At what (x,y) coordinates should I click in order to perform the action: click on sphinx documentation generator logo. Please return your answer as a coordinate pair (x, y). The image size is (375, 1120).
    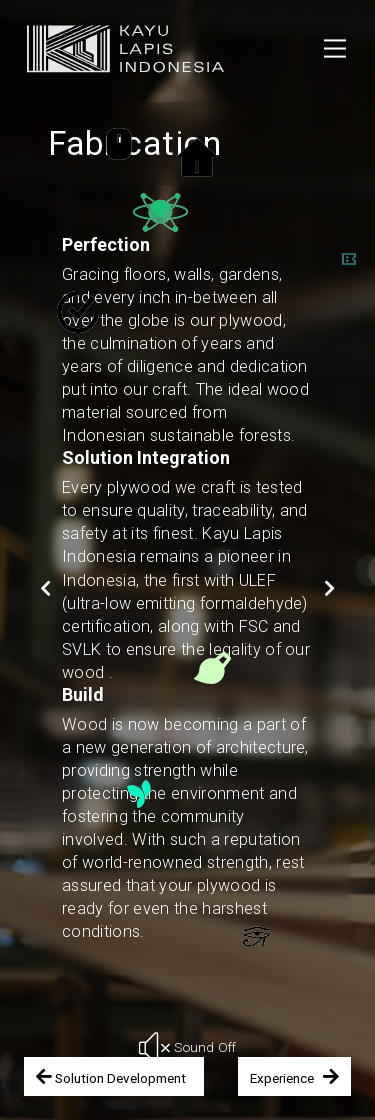
    Looking at the image, I should click on (257, 937).